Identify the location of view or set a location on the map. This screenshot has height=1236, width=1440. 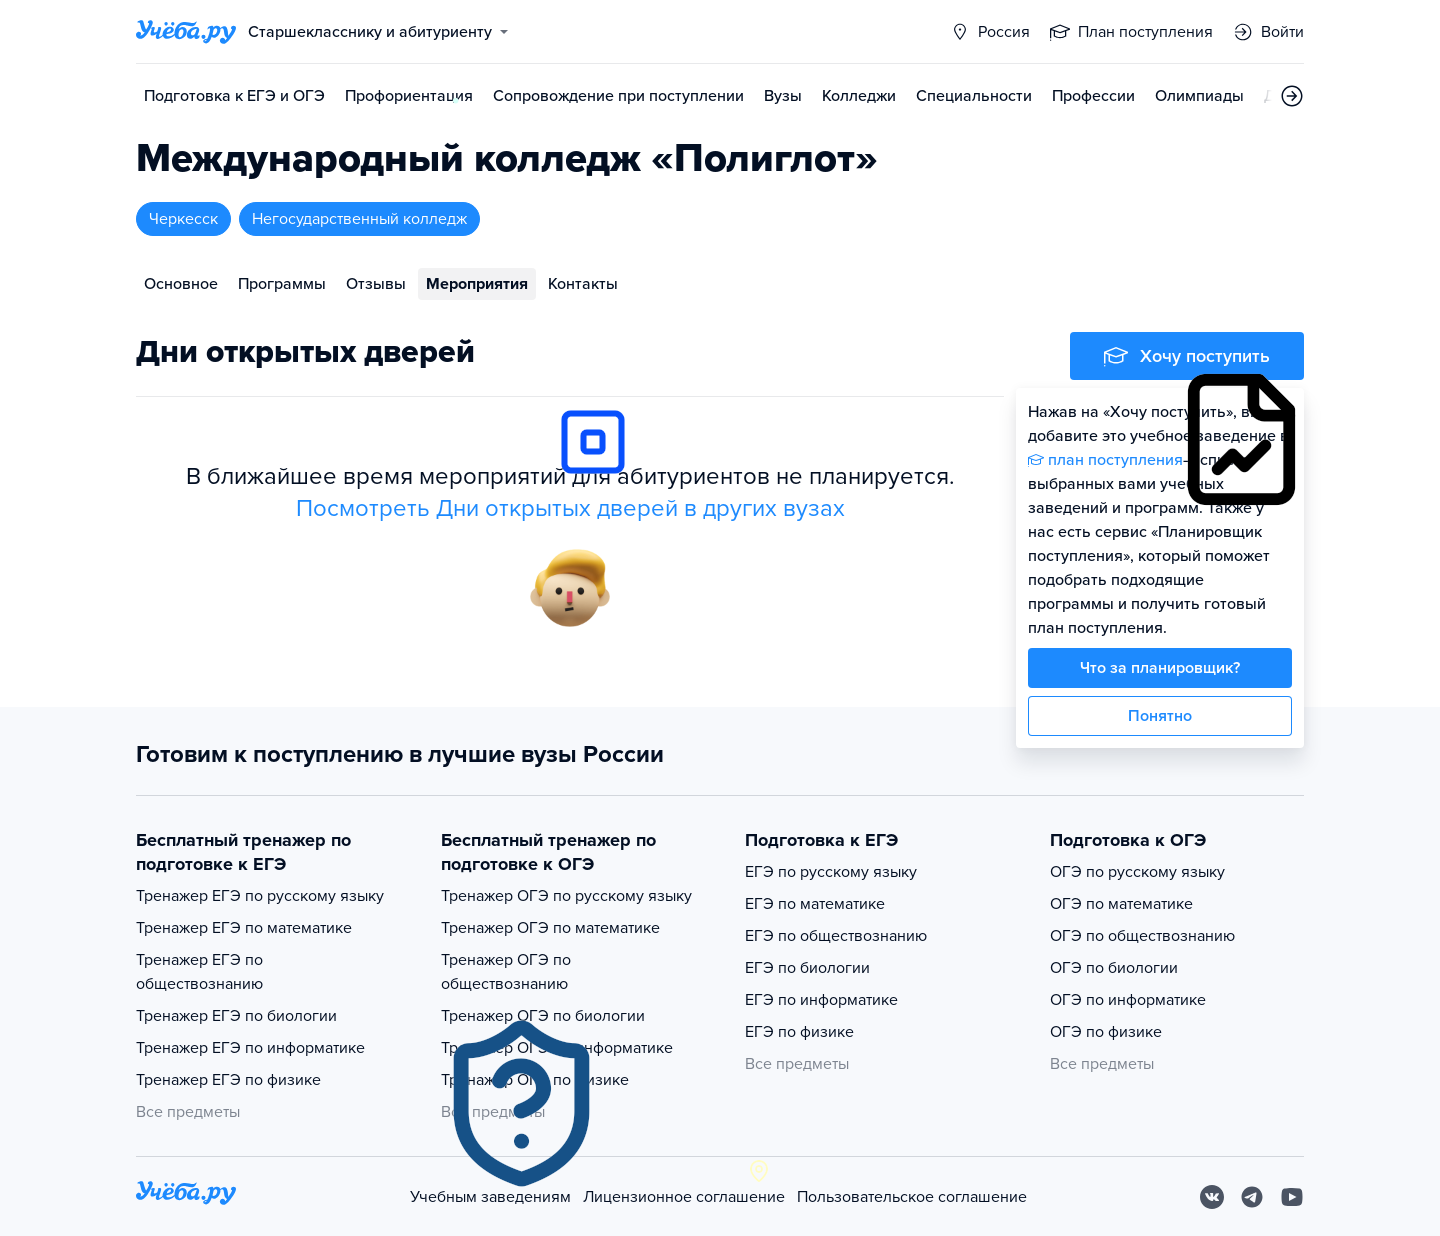
(759, 1171).